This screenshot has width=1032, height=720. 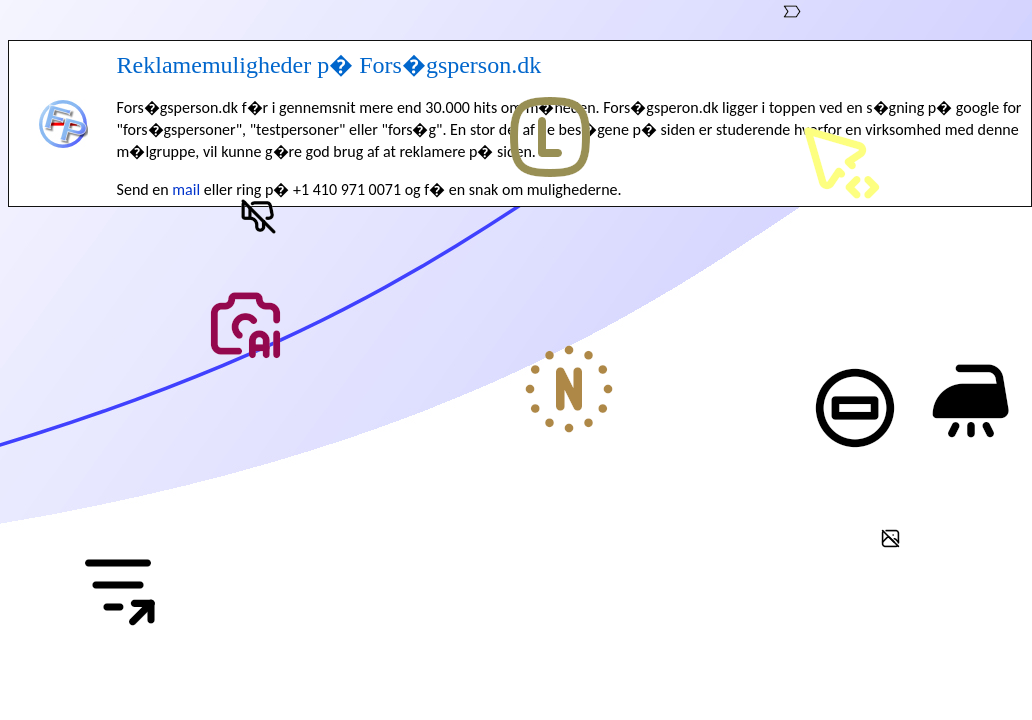 I want to click on indicates a draft or pending status for an item, so click(x=569, y=389).